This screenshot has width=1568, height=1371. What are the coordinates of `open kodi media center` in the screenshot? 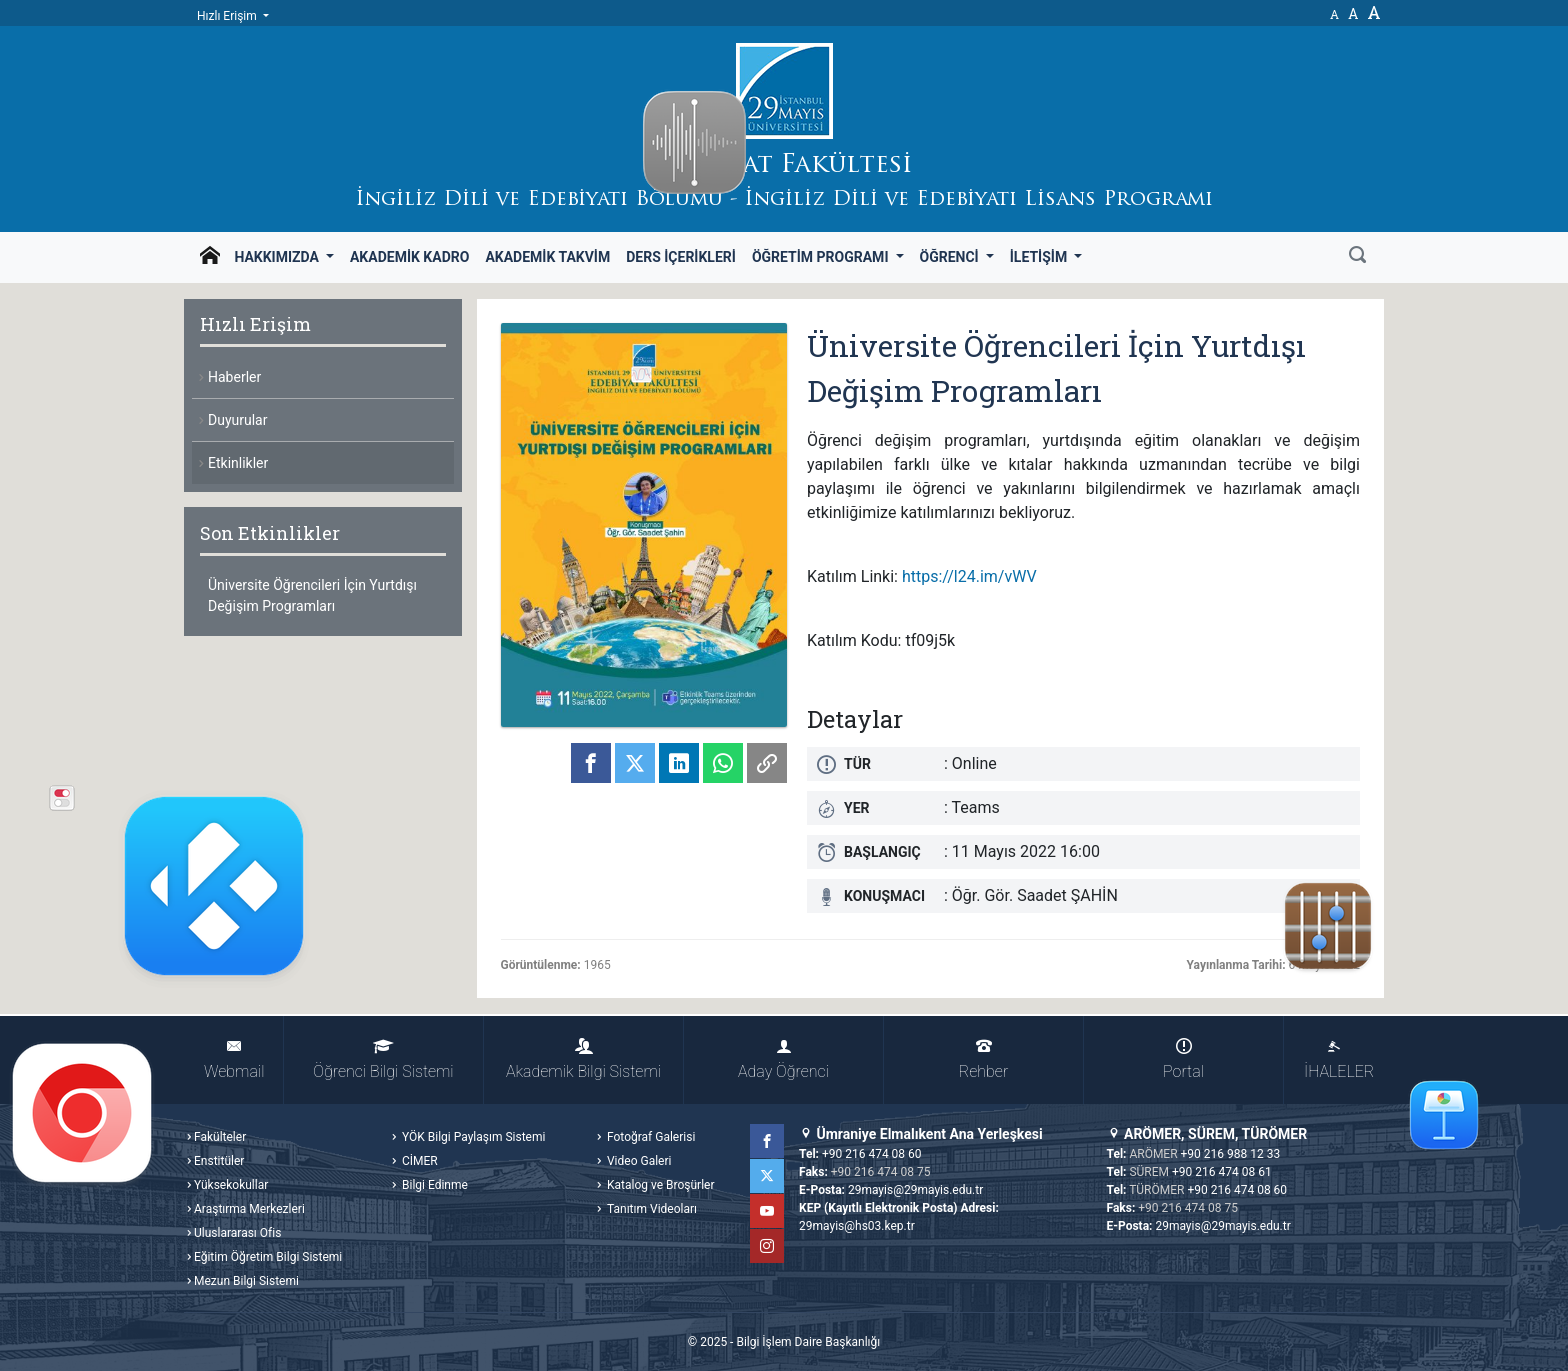 It's located at (214, 886).